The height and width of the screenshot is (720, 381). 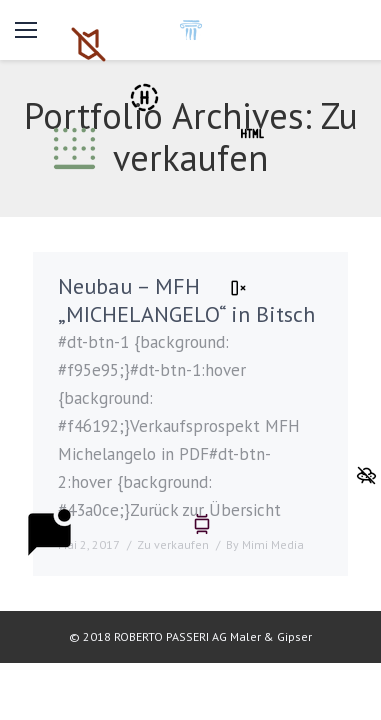 I want to click on scroll through a vertical carousel, so click(x=202, y=524).